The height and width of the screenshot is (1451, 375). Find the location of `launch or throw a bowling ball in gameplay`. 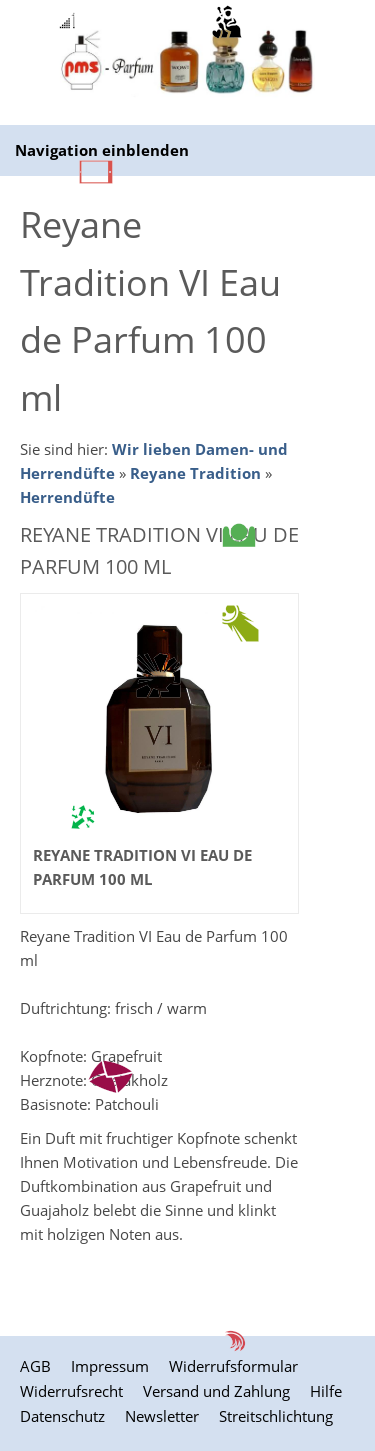

launch or throw a bowling ball in gameplay is located at coordinates (240, 623).